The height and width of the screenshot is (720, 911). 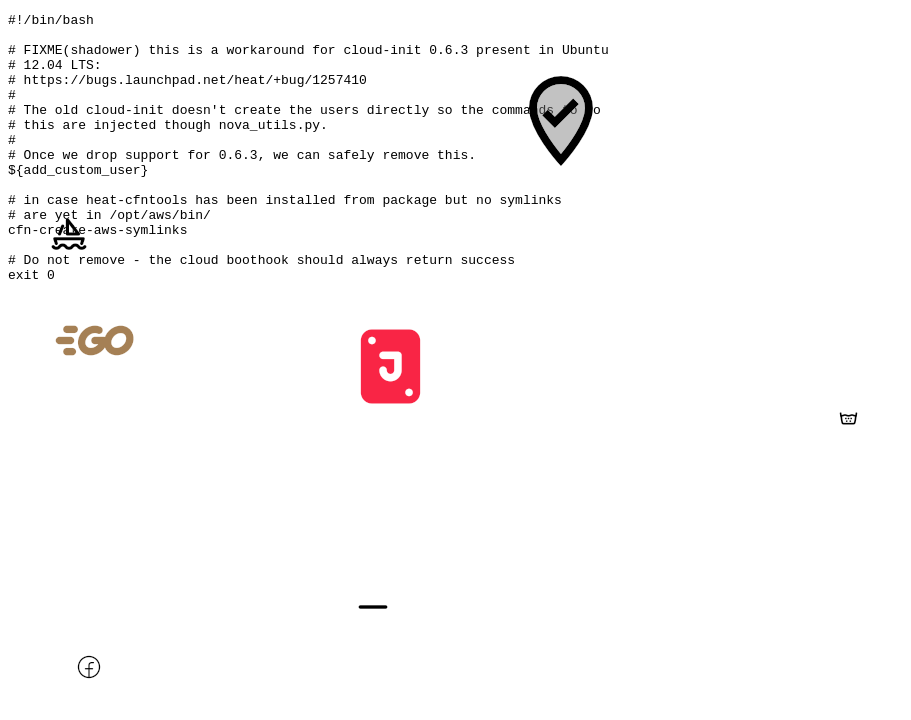 I want to click on access sailing or boating features, so click(x=69, y=234).